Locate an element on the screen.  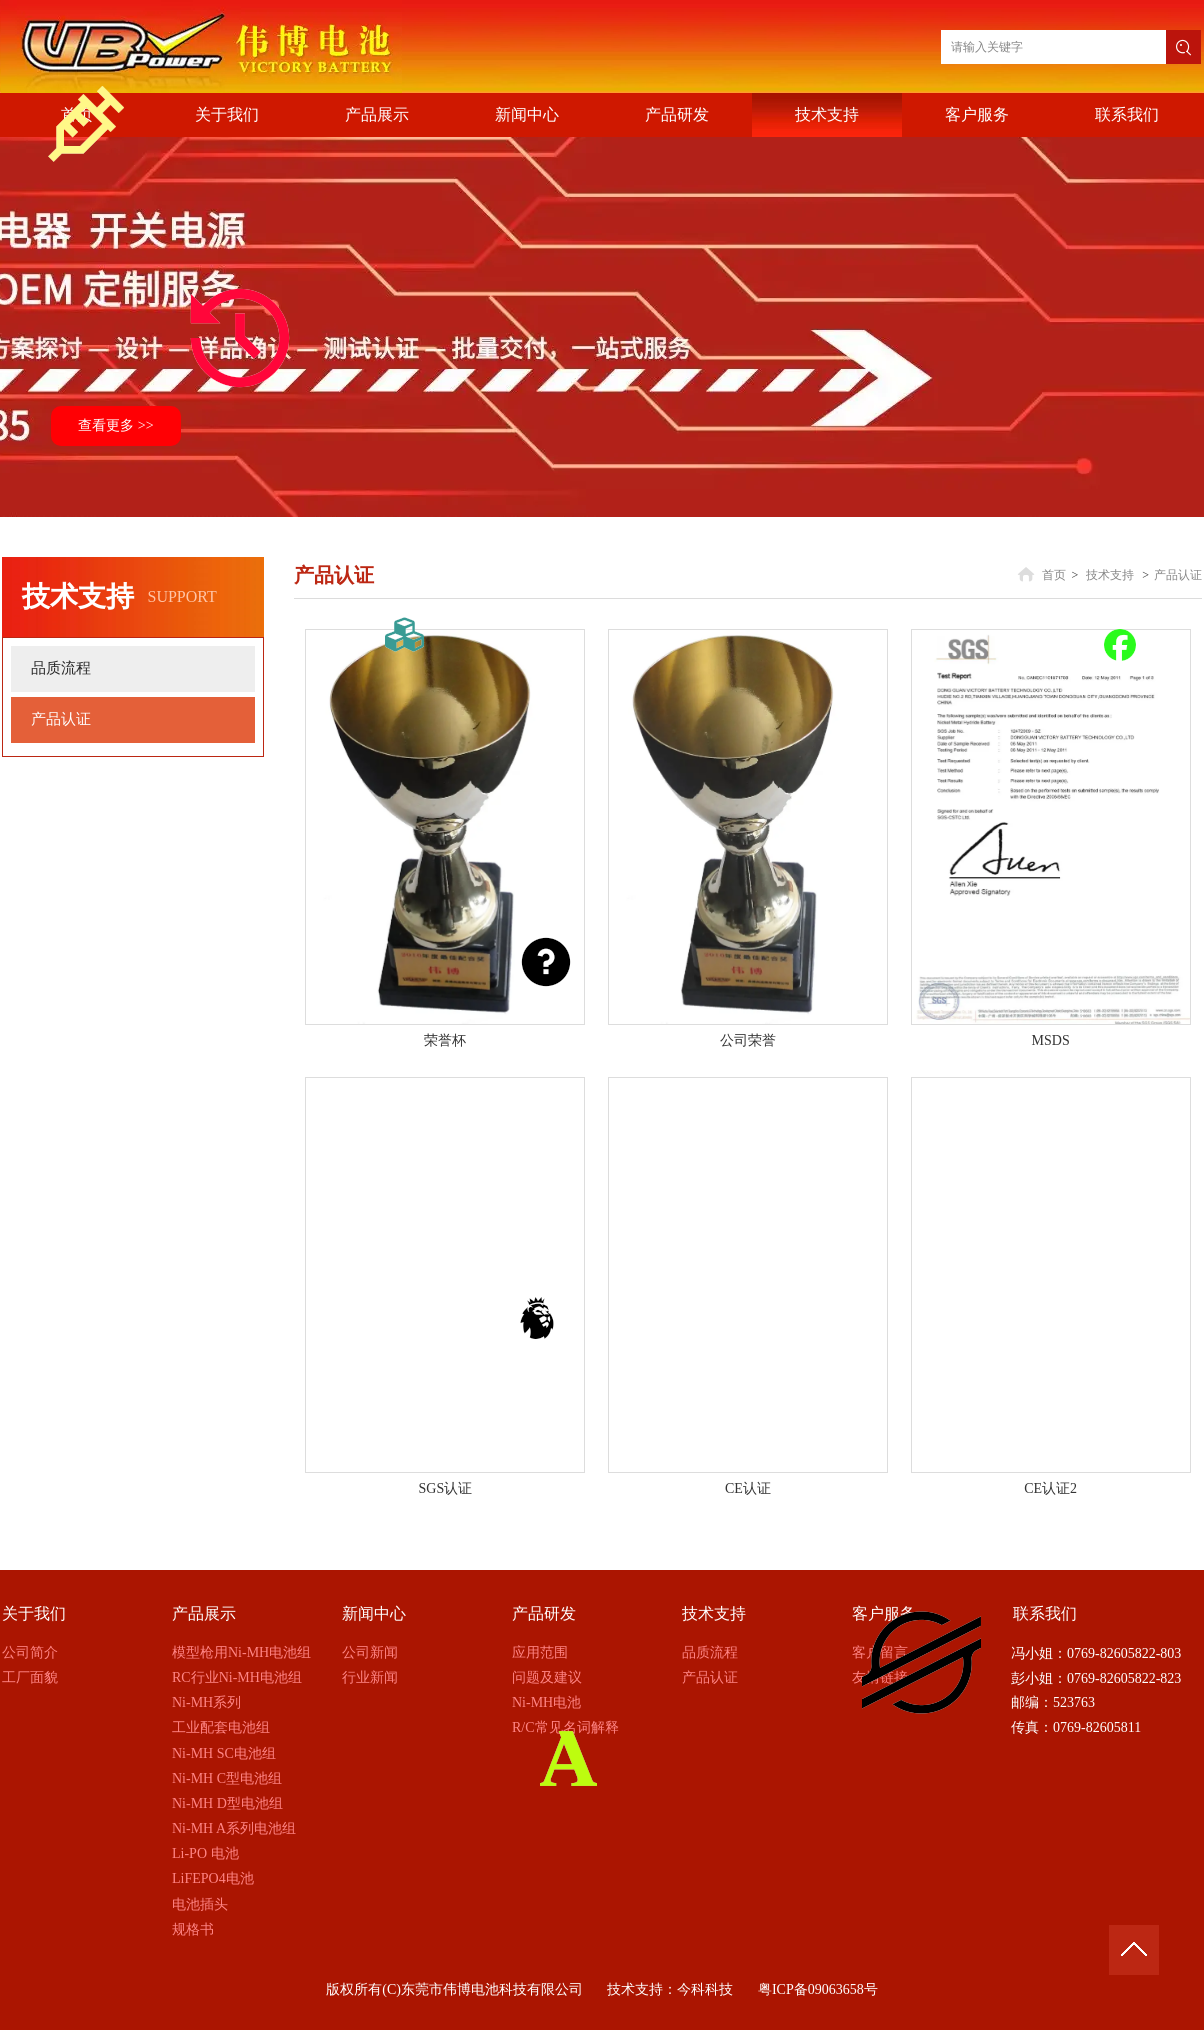
view recent activity or history is located at coordinates (240, 338).